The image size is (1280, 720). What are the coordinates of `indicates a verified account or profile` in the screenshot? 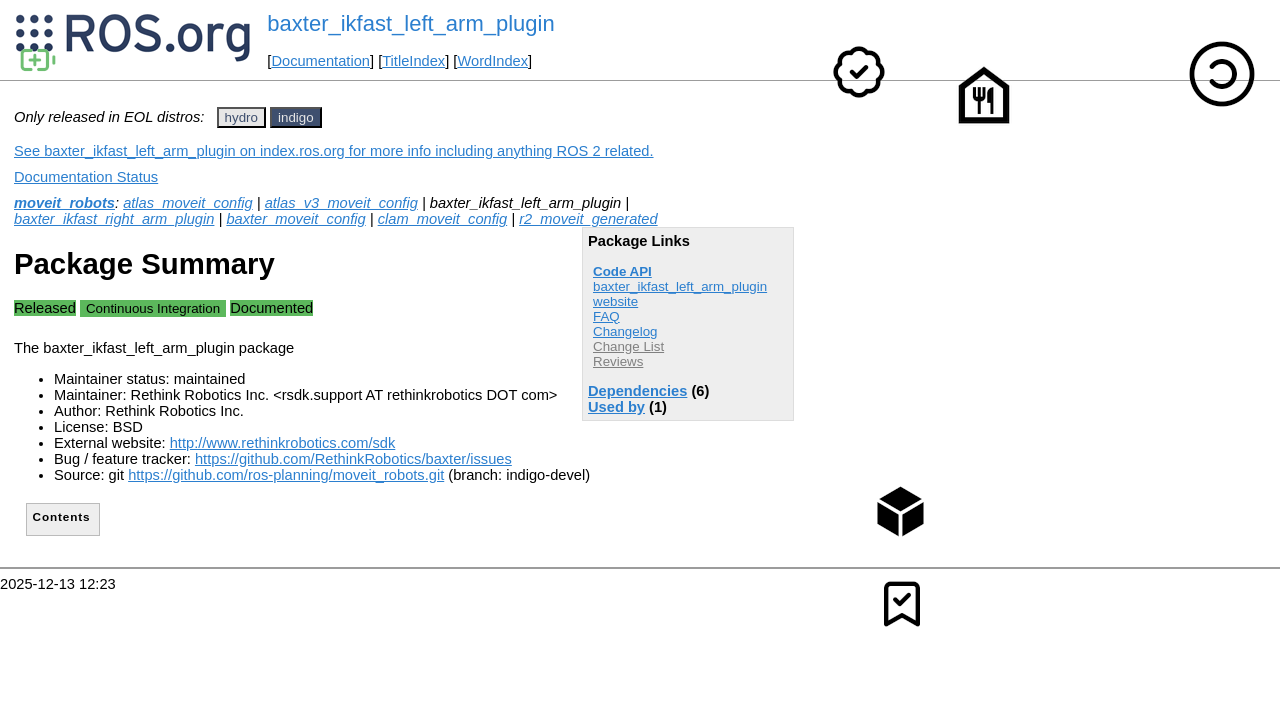 It's located at (859, 72).